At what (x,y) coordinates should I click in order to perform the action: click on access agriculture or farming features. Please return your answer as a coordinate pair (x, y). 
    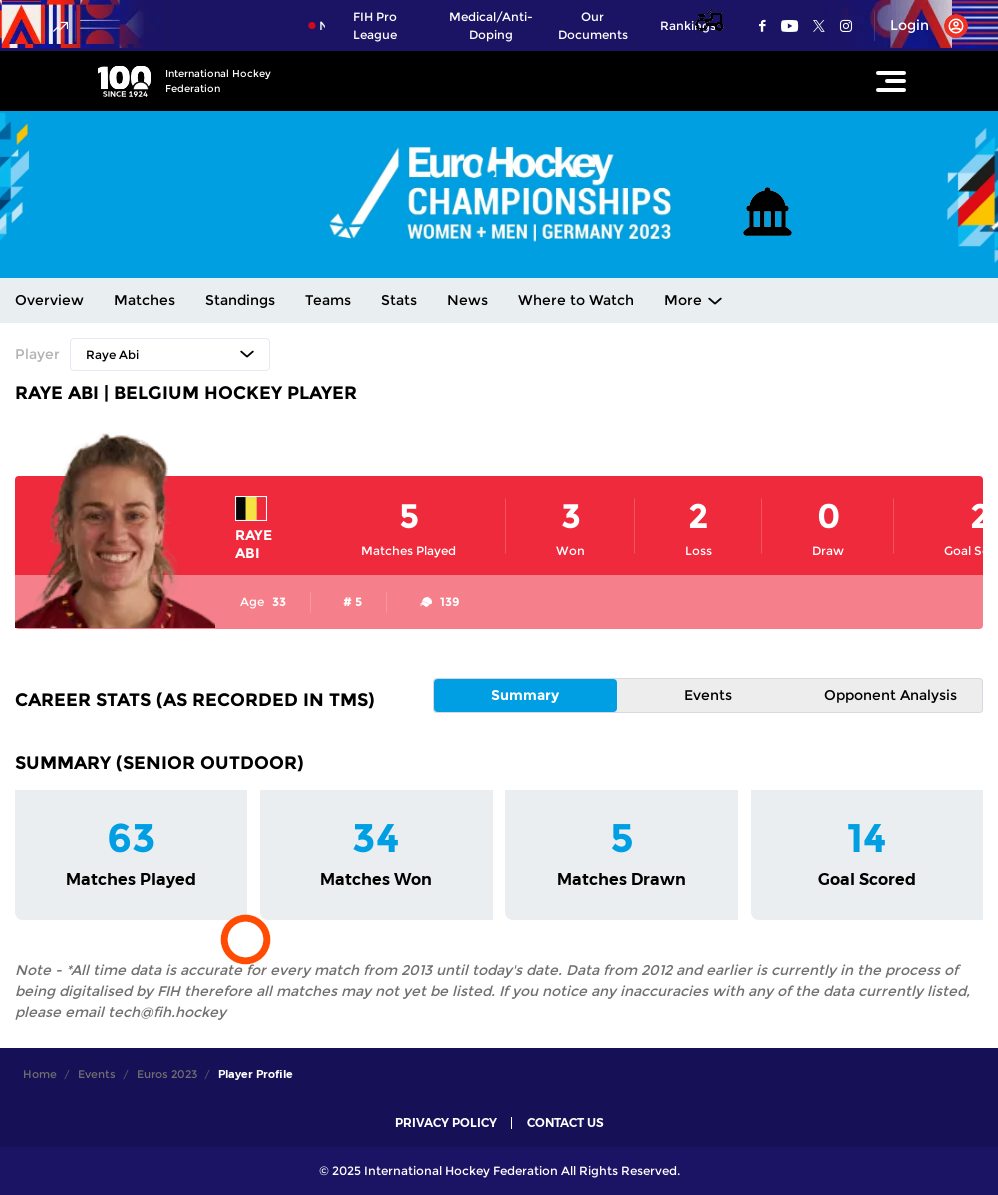
    Looking at the image, I should click on (709, 20).